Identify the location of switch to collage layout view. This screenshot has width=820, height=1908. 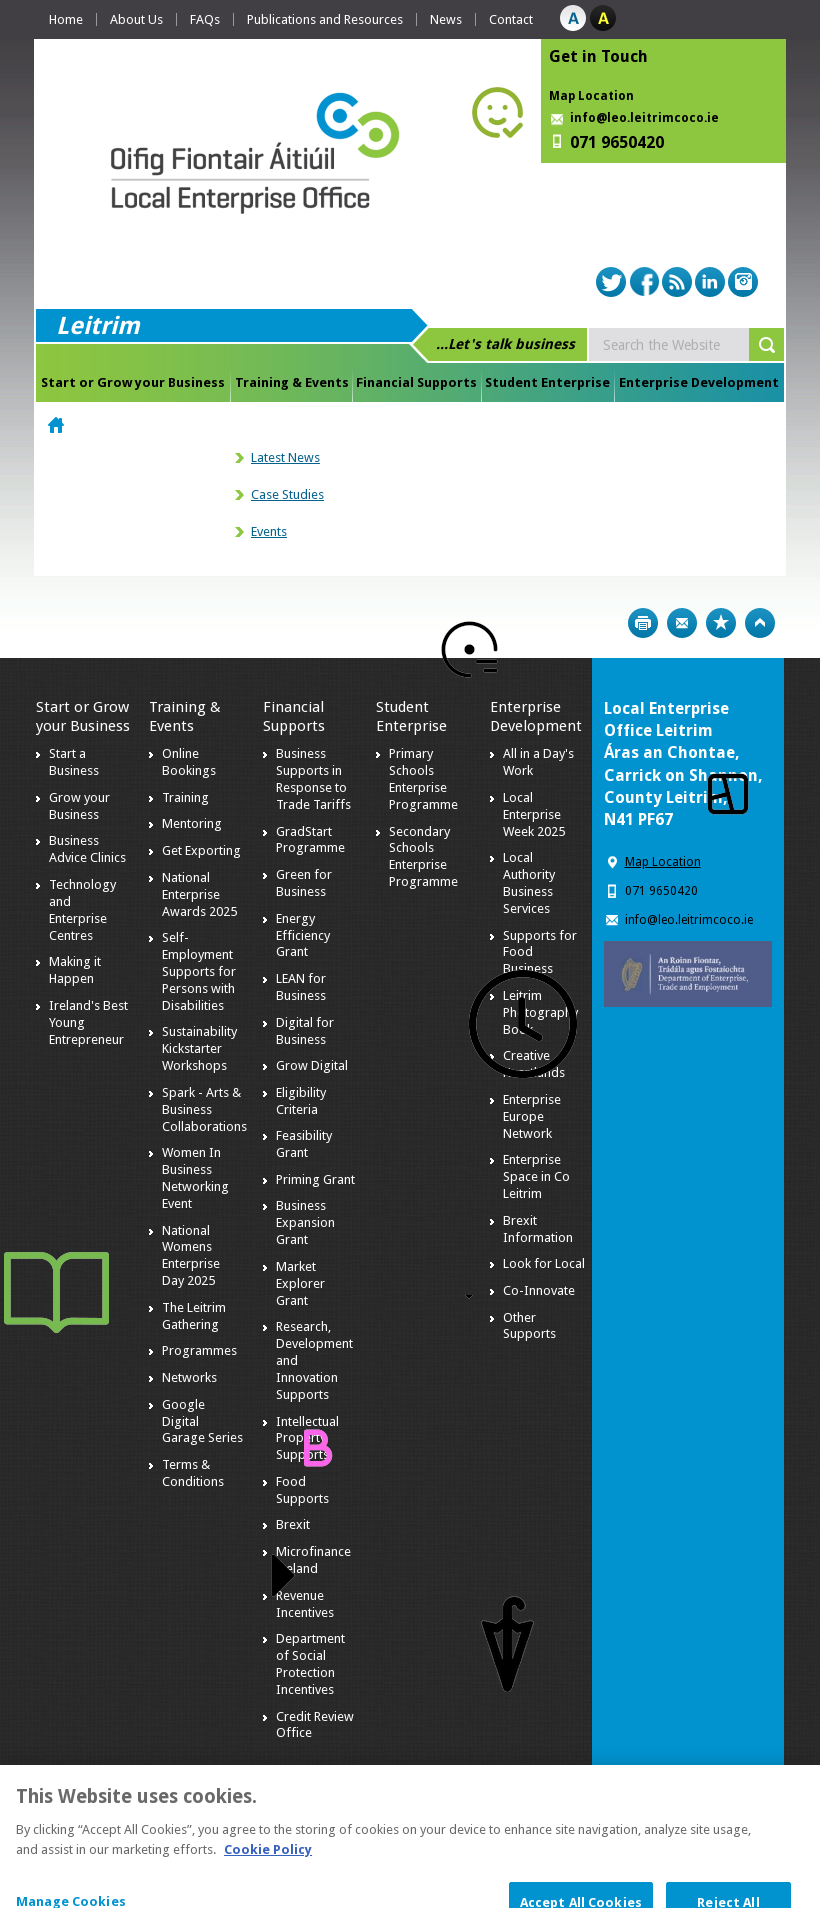
(728, 794).